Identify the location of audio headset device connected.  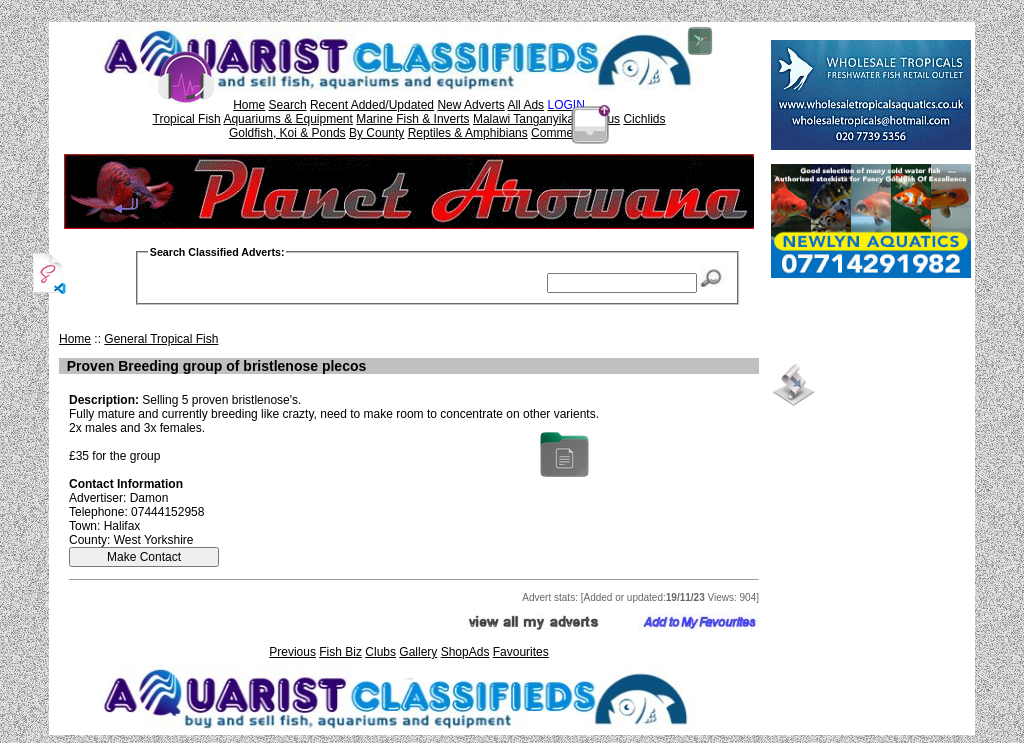
(186, 77).